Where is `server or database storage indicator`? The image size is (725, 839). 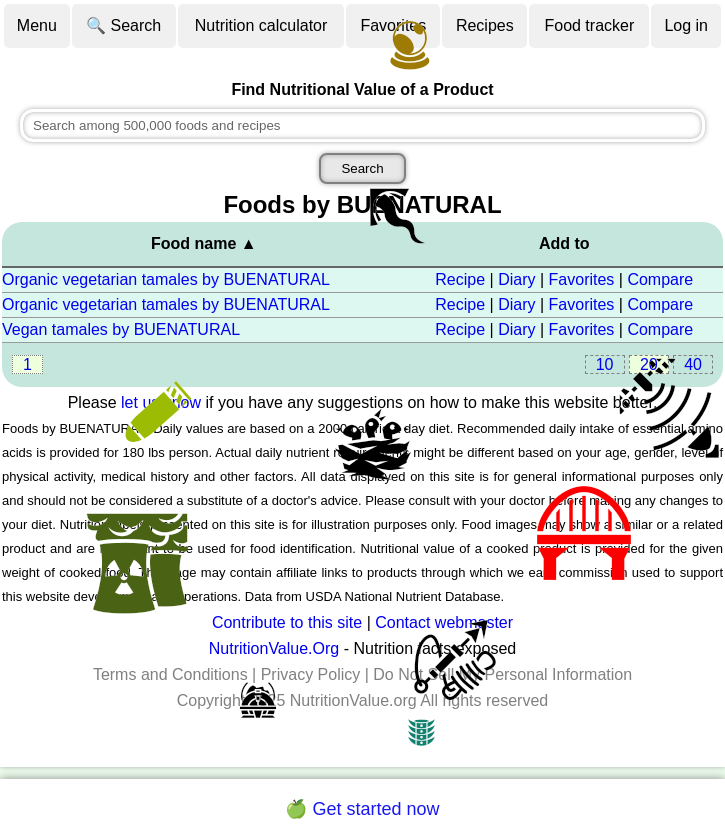 server or database storage indicator is located at coordinates (421, 732).